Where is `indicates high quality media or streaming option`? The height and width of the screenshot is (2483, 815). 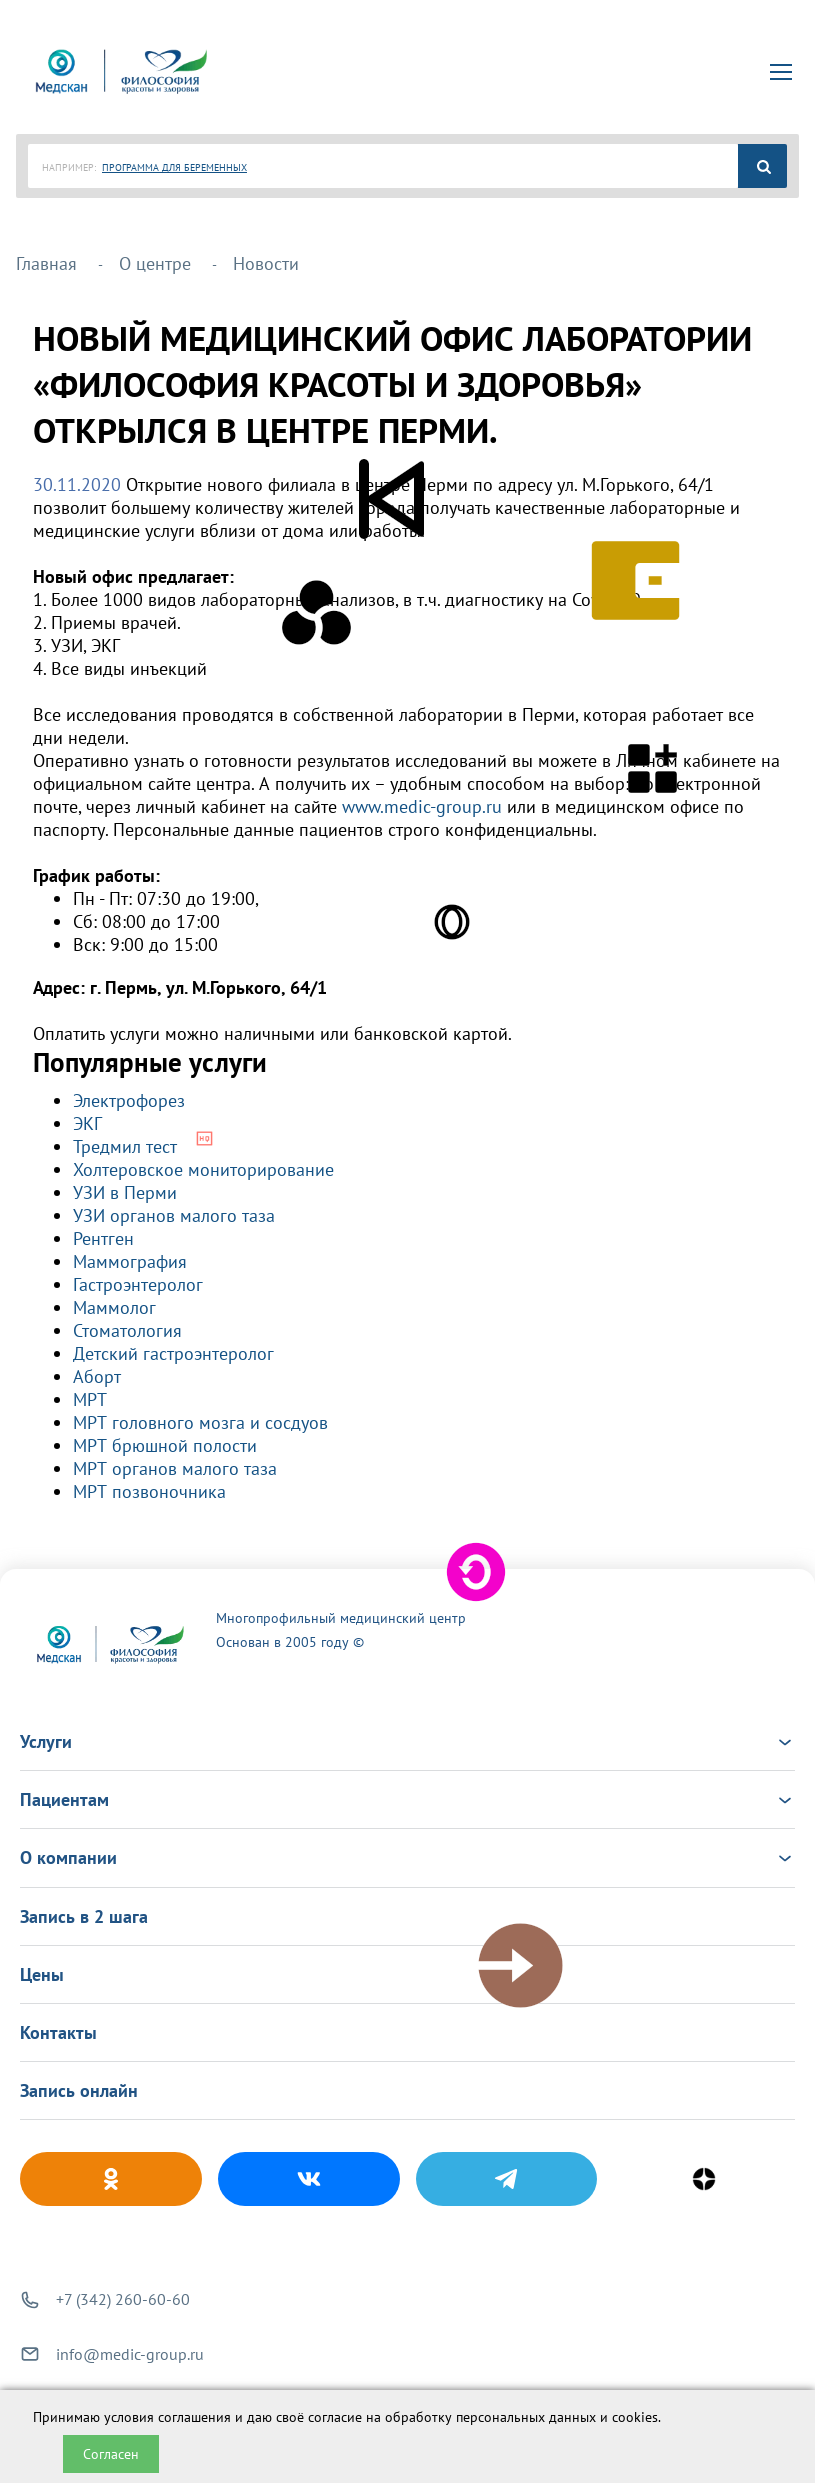 indicates high quality media or streaming option is located at coordinates (204, 1138).